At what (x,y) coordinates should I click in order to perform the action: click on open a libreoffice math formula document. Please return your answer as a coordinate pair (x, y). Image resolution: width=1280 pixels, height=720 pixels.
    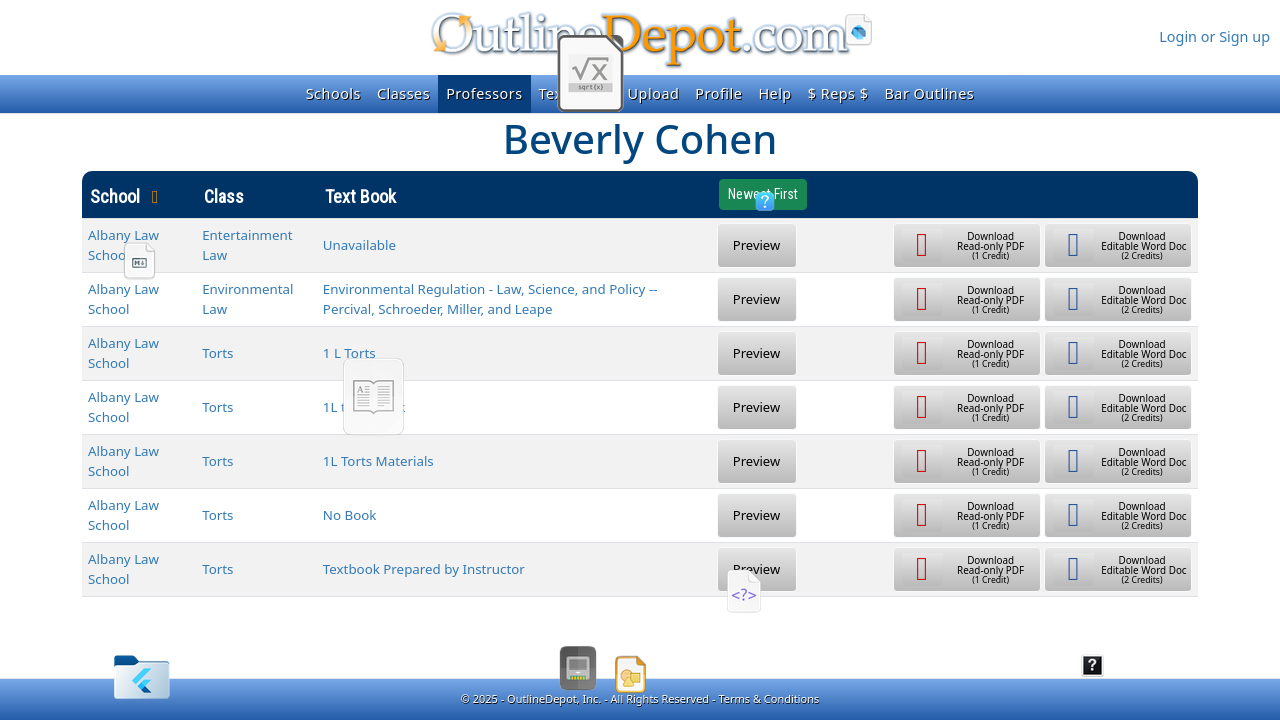
    Looking at the image, I should click on (590, 73).